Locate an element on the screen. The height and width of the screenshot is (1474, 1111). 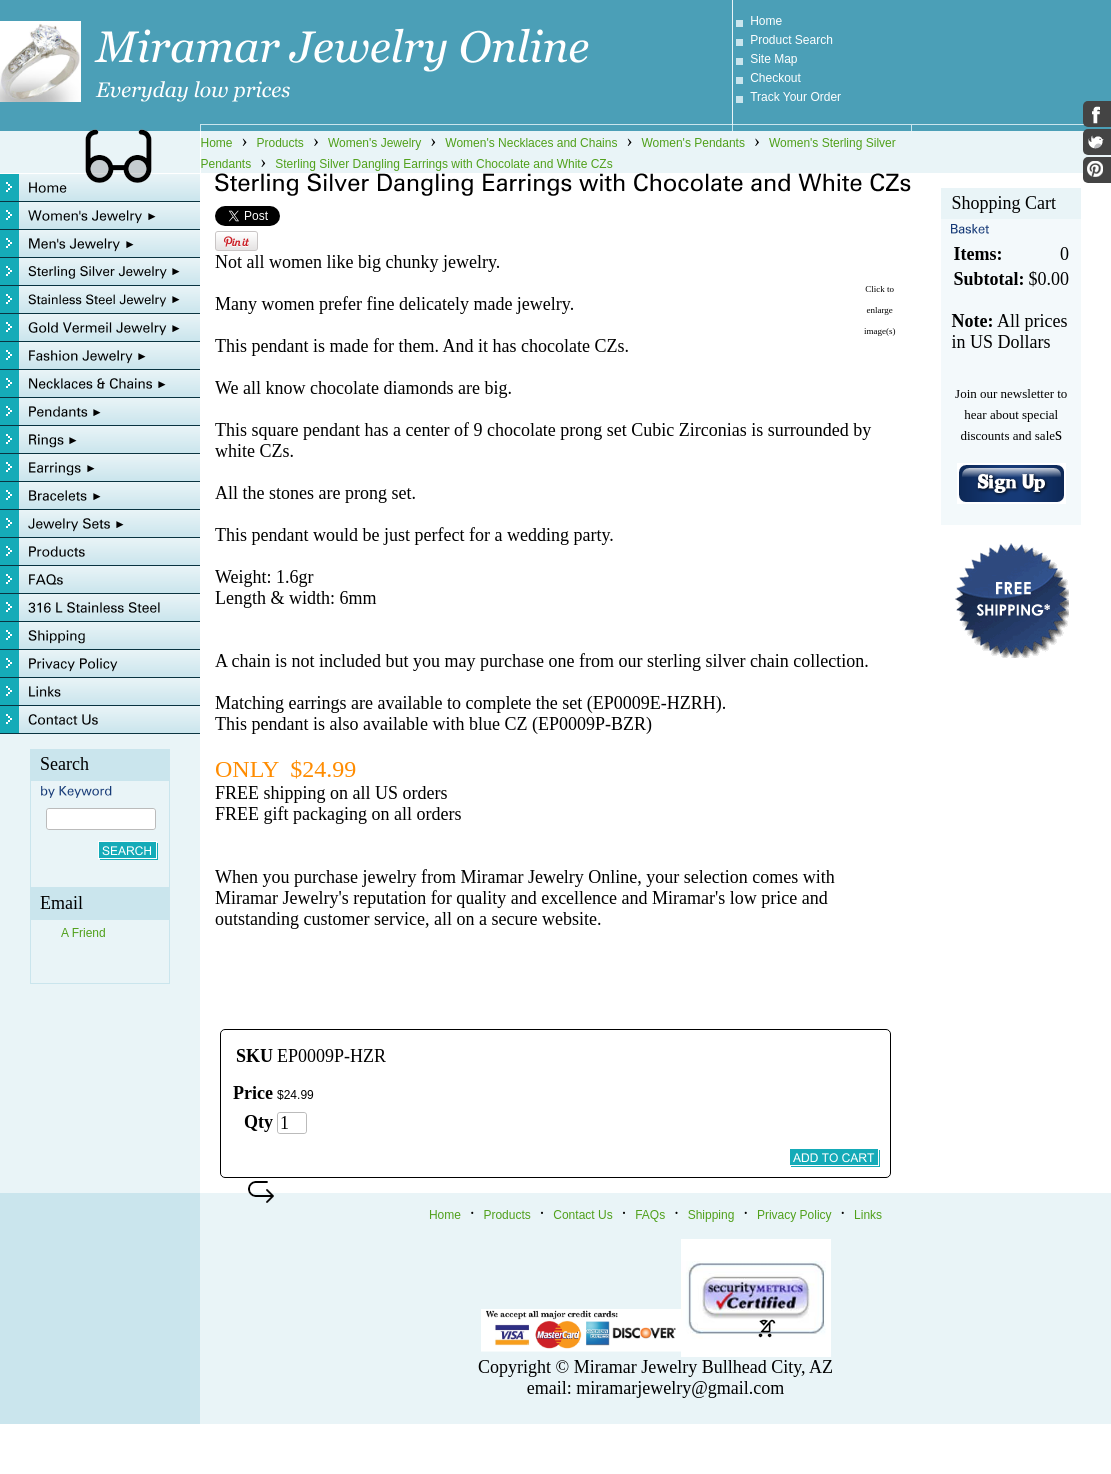
redo last action is located at coordinates (261, 1191).